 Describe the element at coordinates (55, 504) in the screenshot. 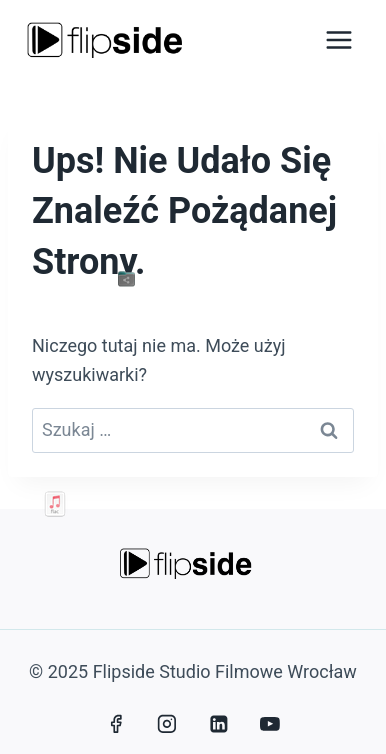

I see `flac audio file in ogg container format` at that location.